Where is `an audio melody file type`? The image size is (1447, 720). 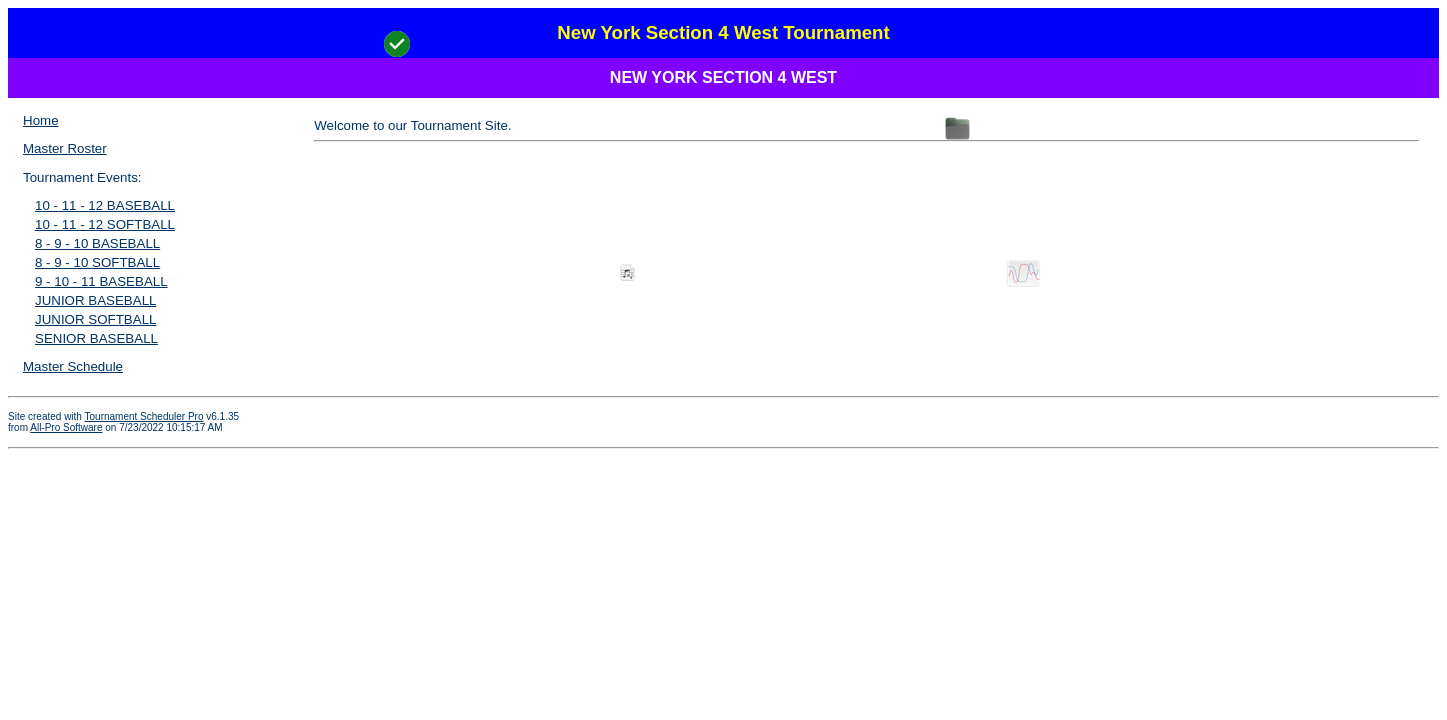 an audio melody file type is located at coordinates (627, 272).